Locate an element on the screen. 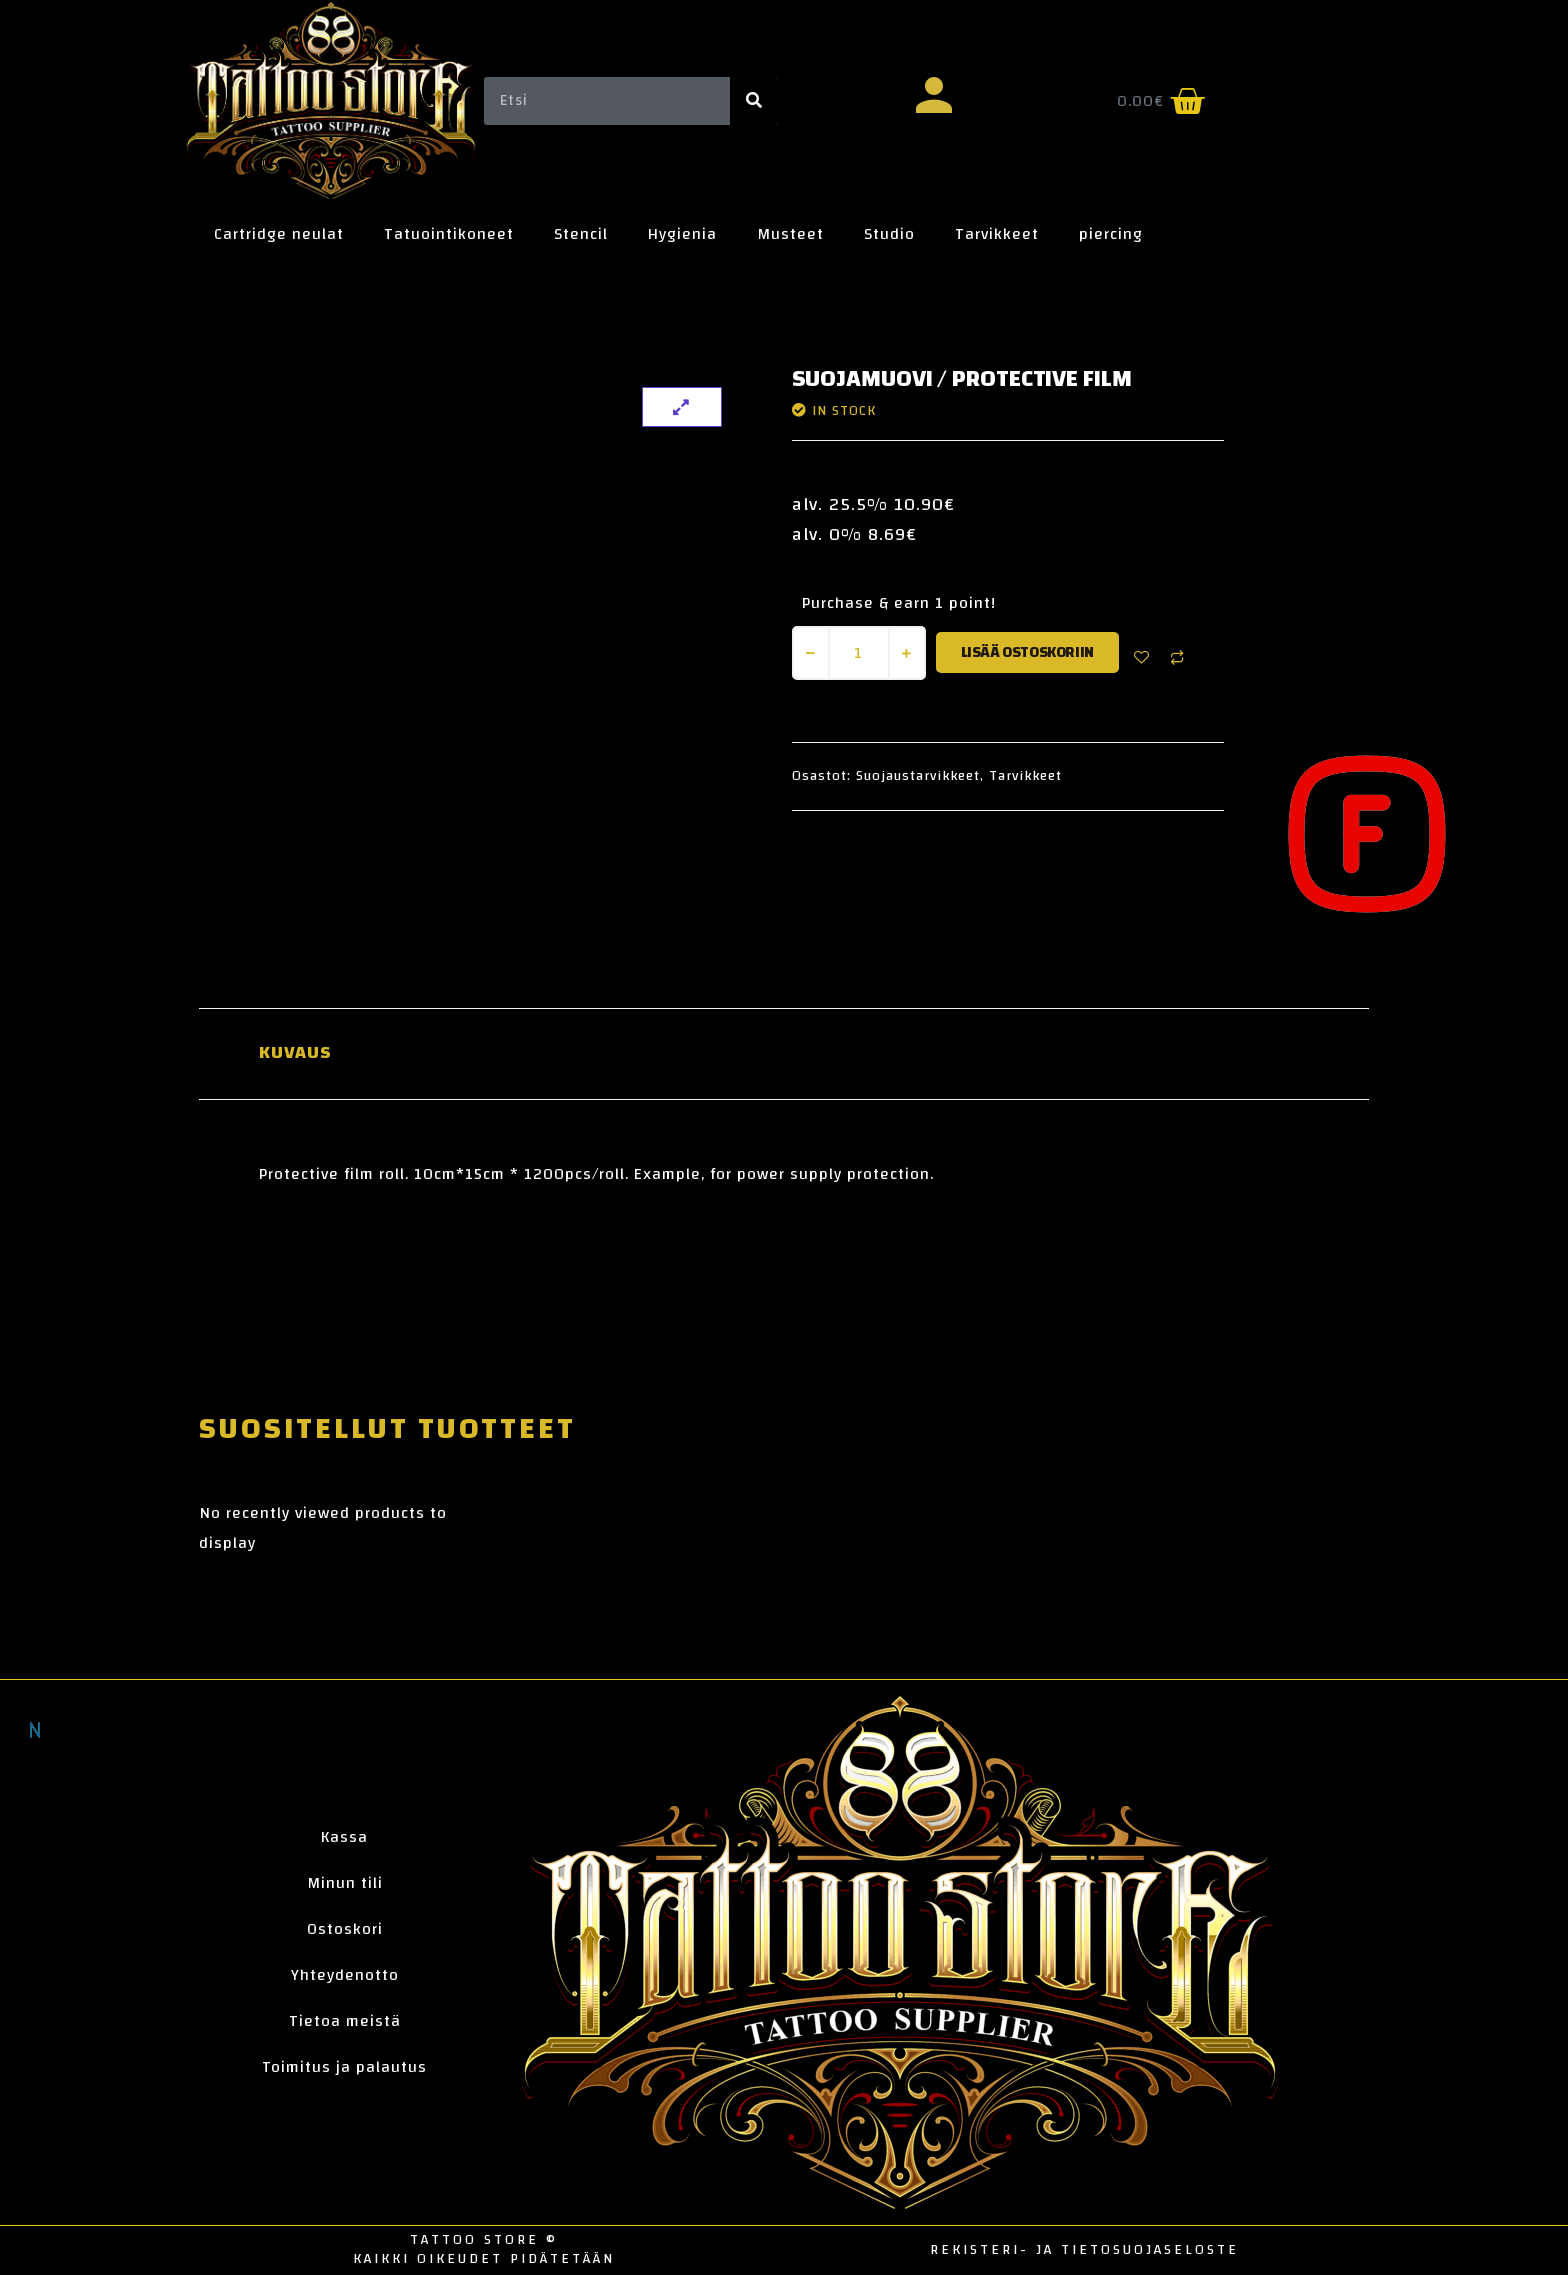 Image resolution: width=1568 pixels, height=2275 pixels. open Facebook app or link is located at coordinates (1367, 834).